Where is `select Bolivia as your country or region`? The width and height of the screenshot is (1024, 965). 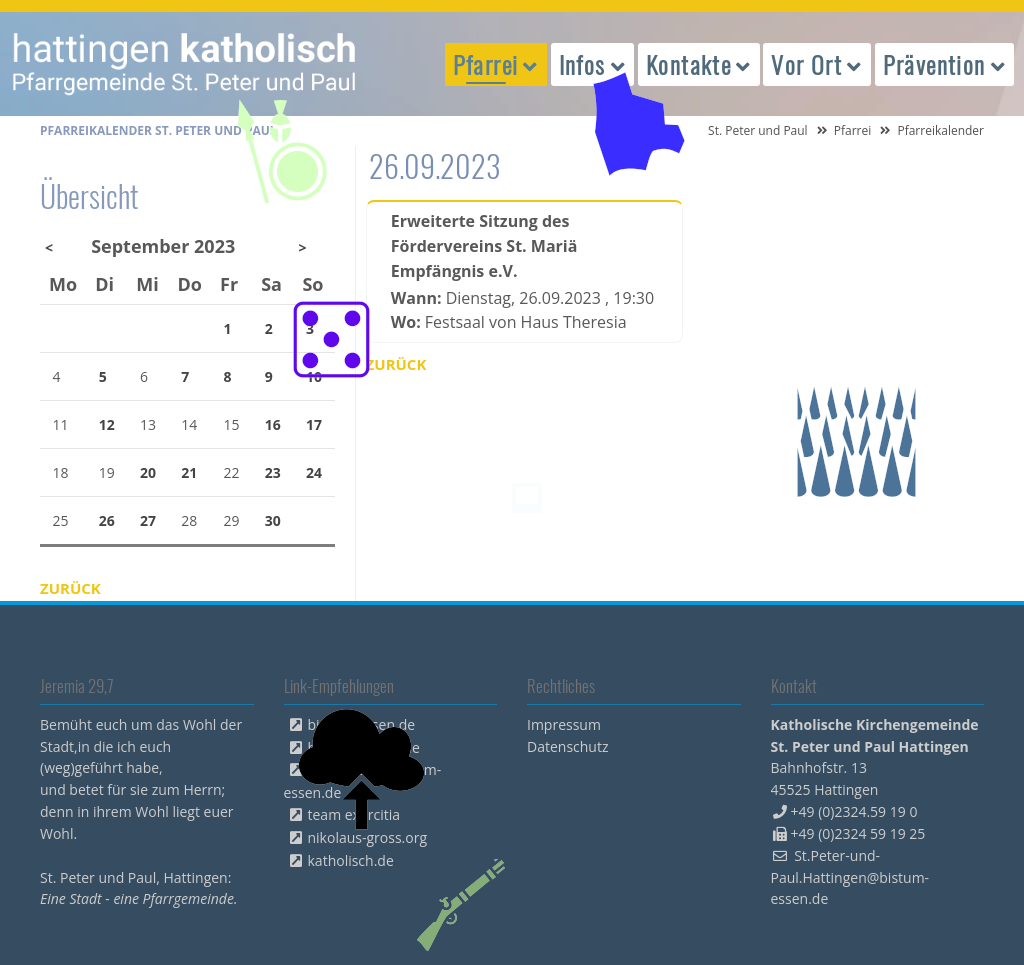
select Bolivia as your country or region is located at coordinates (639, 124).